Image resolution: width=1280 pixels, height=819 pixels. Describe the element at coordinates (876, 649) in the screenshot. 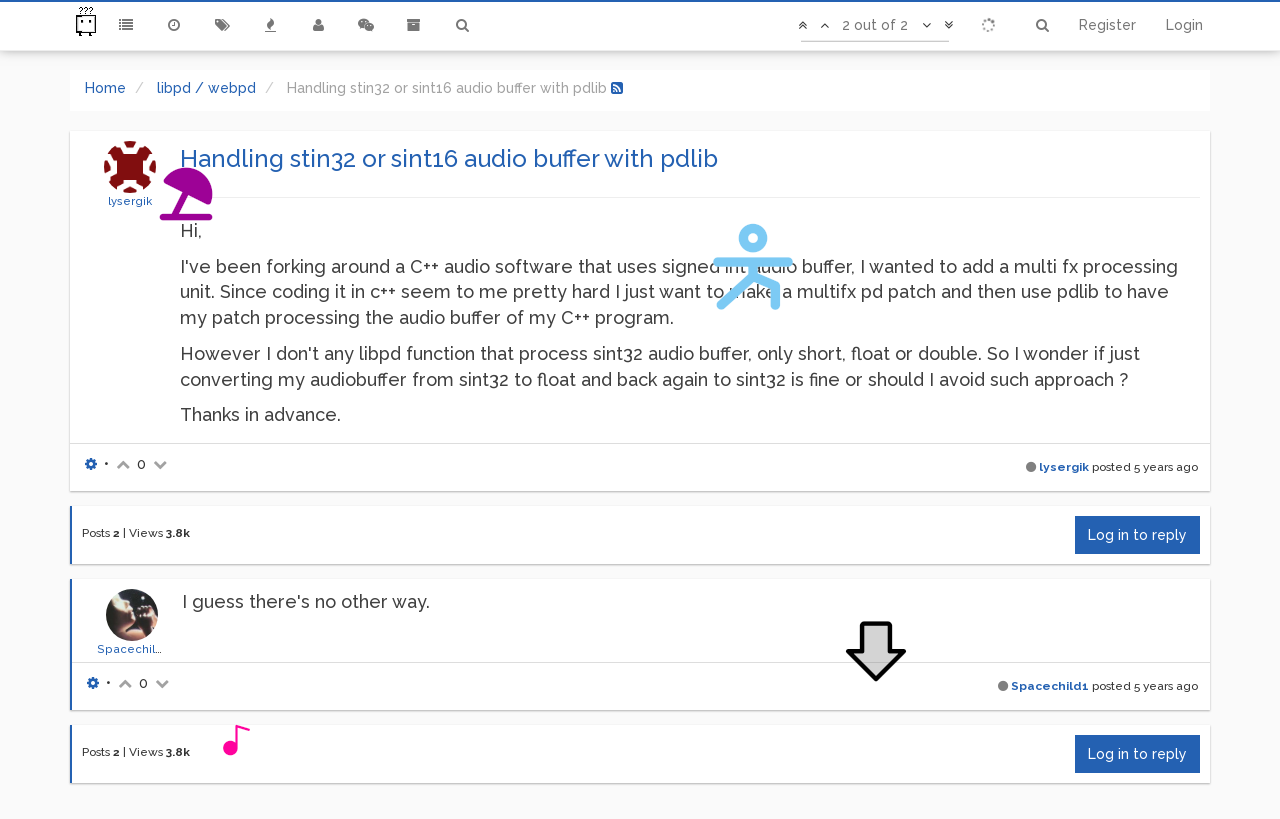

I see `download file or content` at that location.